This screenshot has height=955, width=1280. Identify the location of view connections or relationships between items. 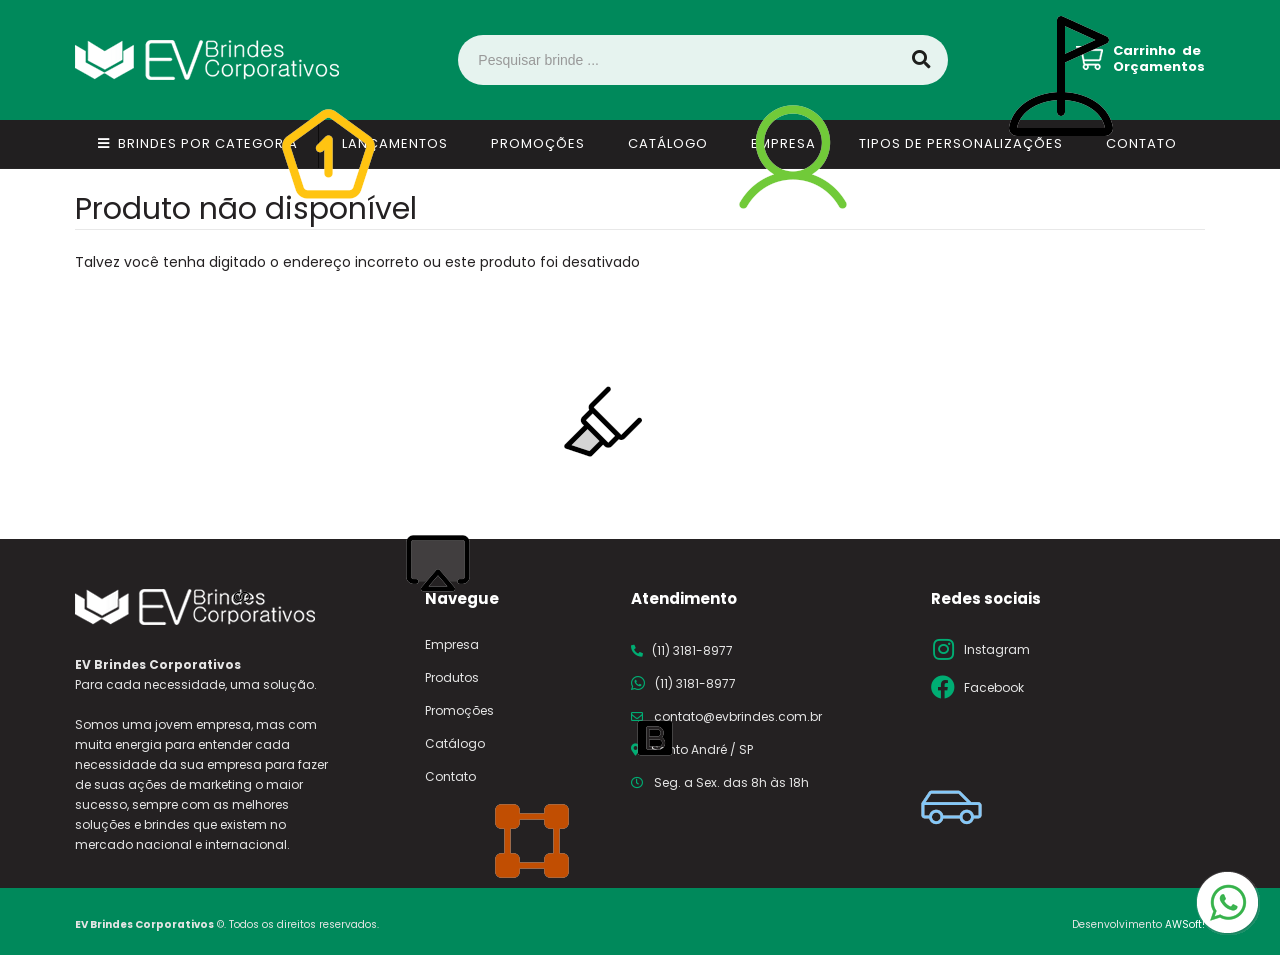
(242, 597).